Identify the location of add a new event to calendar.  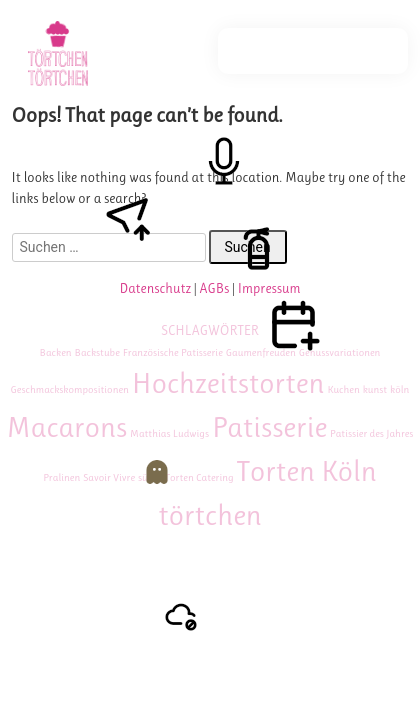
(293, 324).